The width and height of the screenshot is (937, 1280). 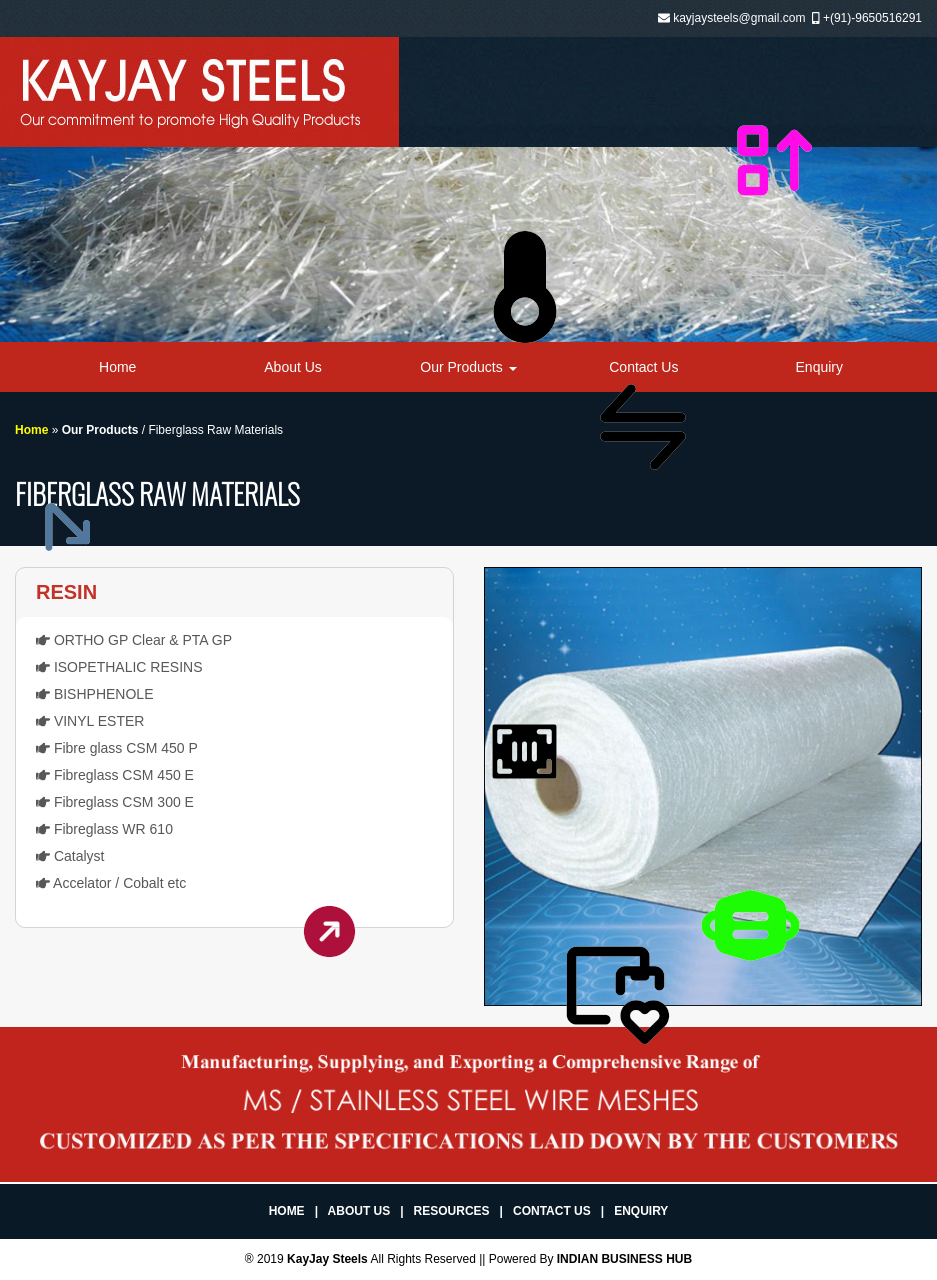 I want to click on sort items in ascending order, so click(x=772, y=160).